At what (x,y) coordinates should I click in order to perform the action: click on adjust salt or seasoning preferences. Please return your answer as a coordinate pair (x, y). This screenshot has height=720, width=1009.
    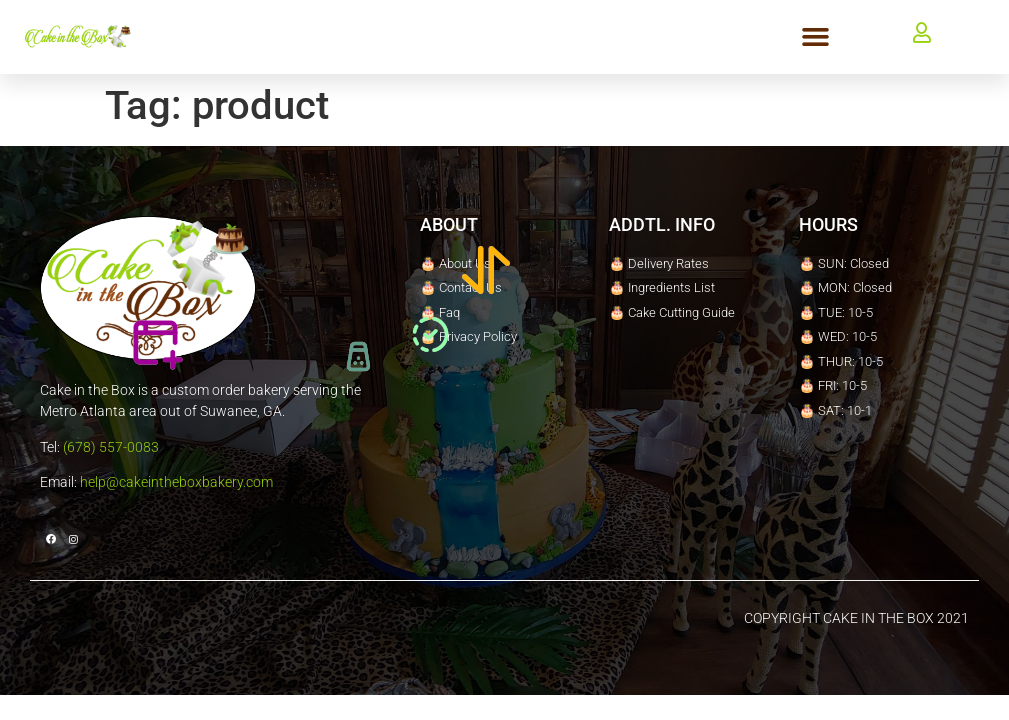
    Looking at the image, I should click on (358, 356).